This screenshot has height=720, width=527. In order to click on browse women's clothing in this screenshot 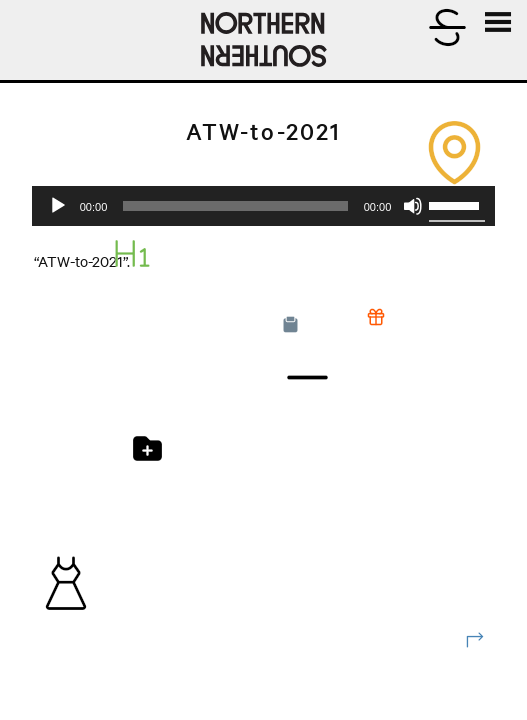, I will do `click(66, 586)`.